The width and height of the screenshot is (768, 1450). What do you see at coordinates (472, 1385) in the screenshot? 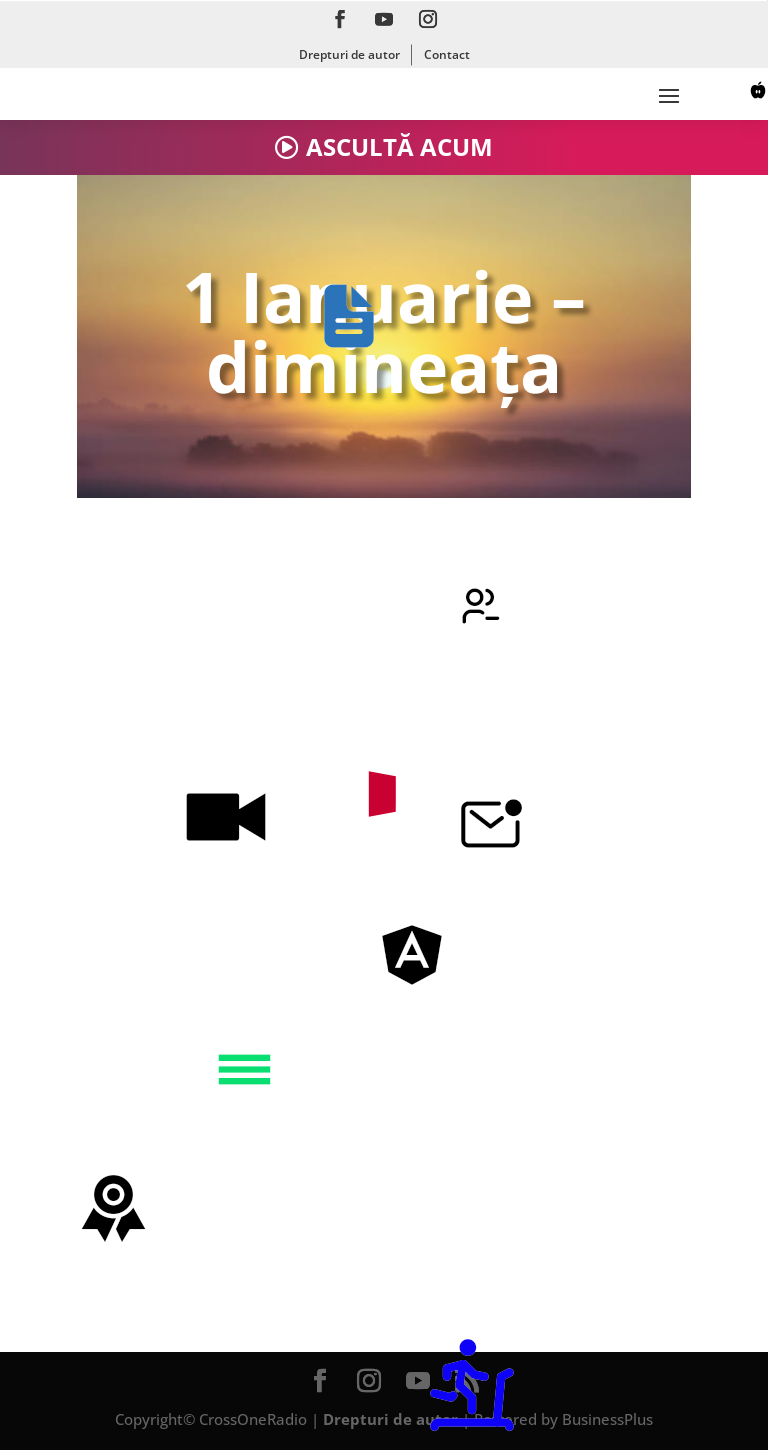
I see `access fitness or workout tracking features` at bounding box center [472, 1385].